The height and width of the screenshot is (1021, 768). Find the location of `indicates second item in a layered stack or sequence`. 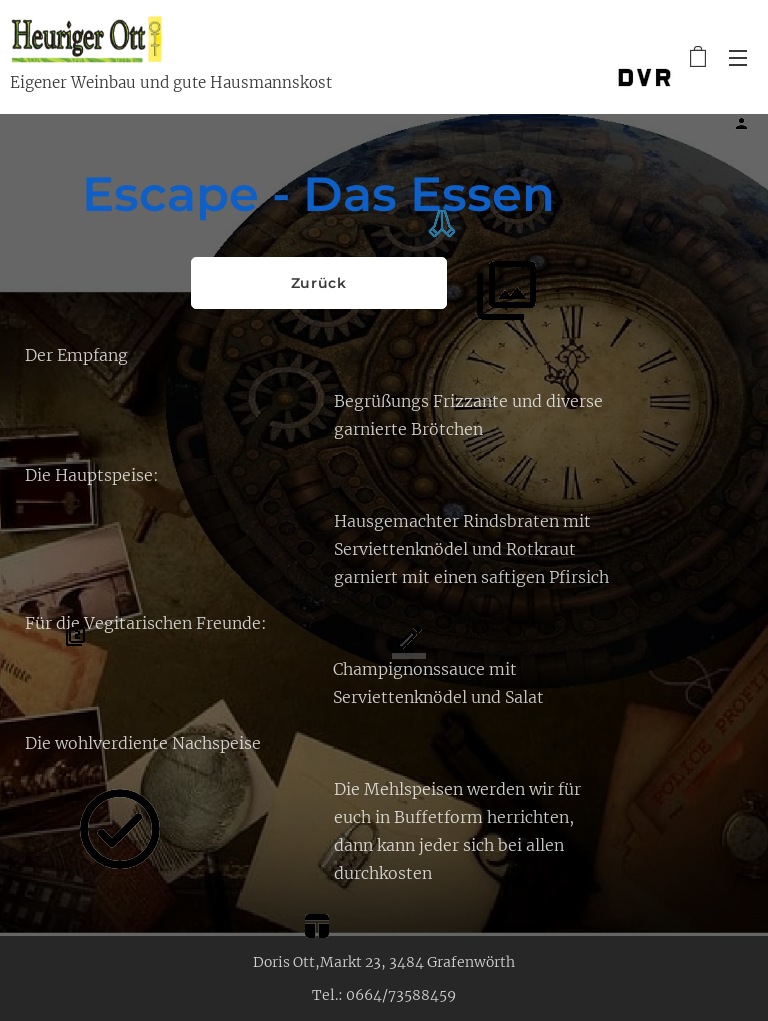

indicates second item in a layered stack or sequence is located at coordinates (75, 636).